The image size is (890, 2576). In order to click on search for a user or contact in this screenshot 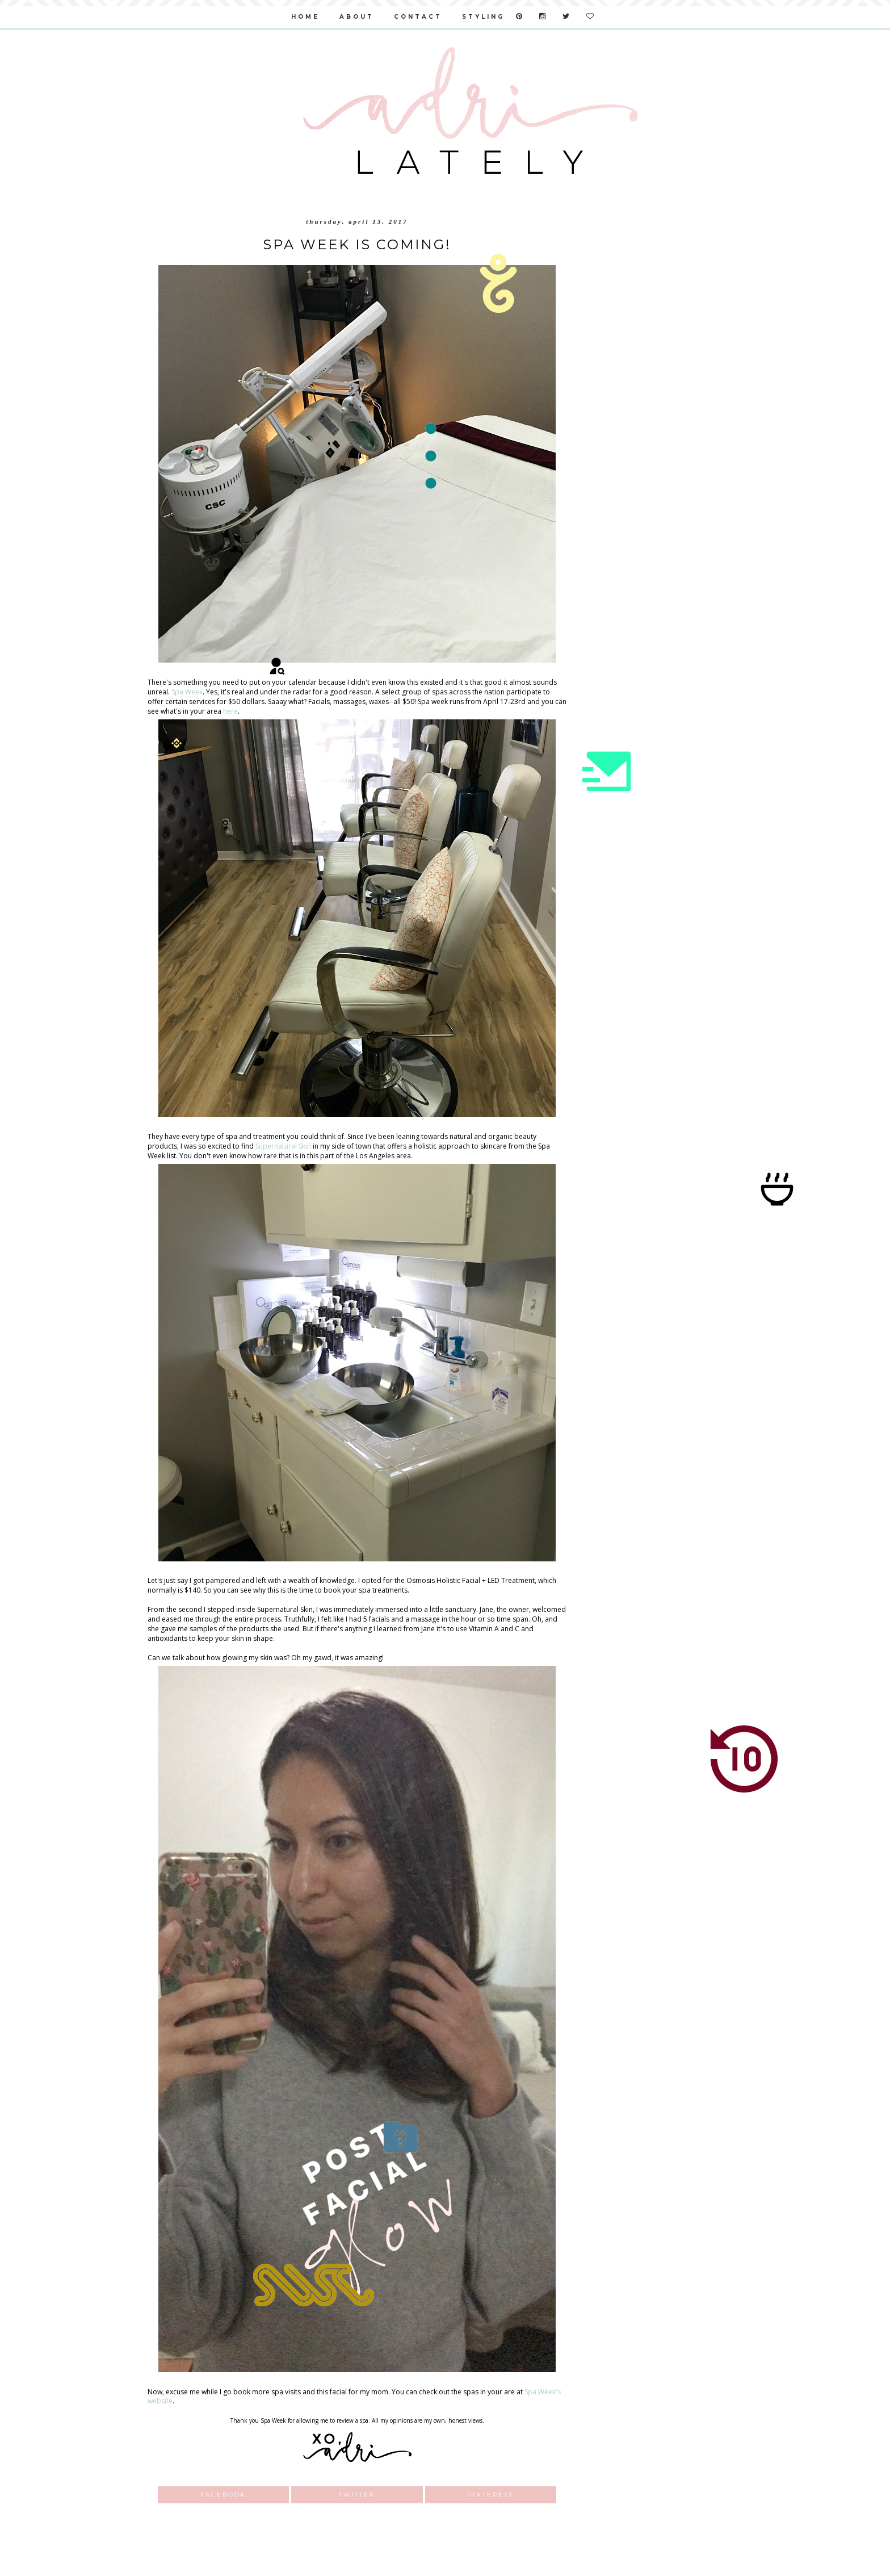, I will do `click(276, 666)`.